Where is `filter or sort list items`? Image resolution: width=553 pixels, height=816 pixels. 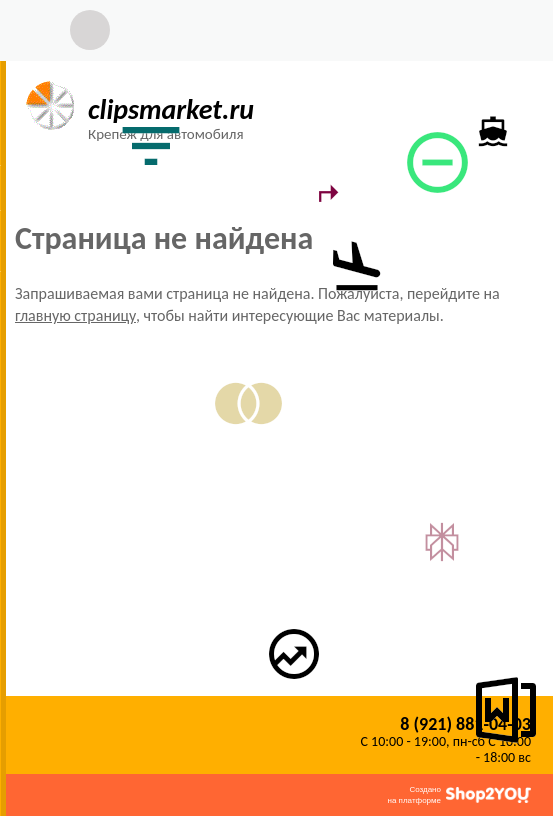
filter or sort list items is located at coordinates (151, 146).